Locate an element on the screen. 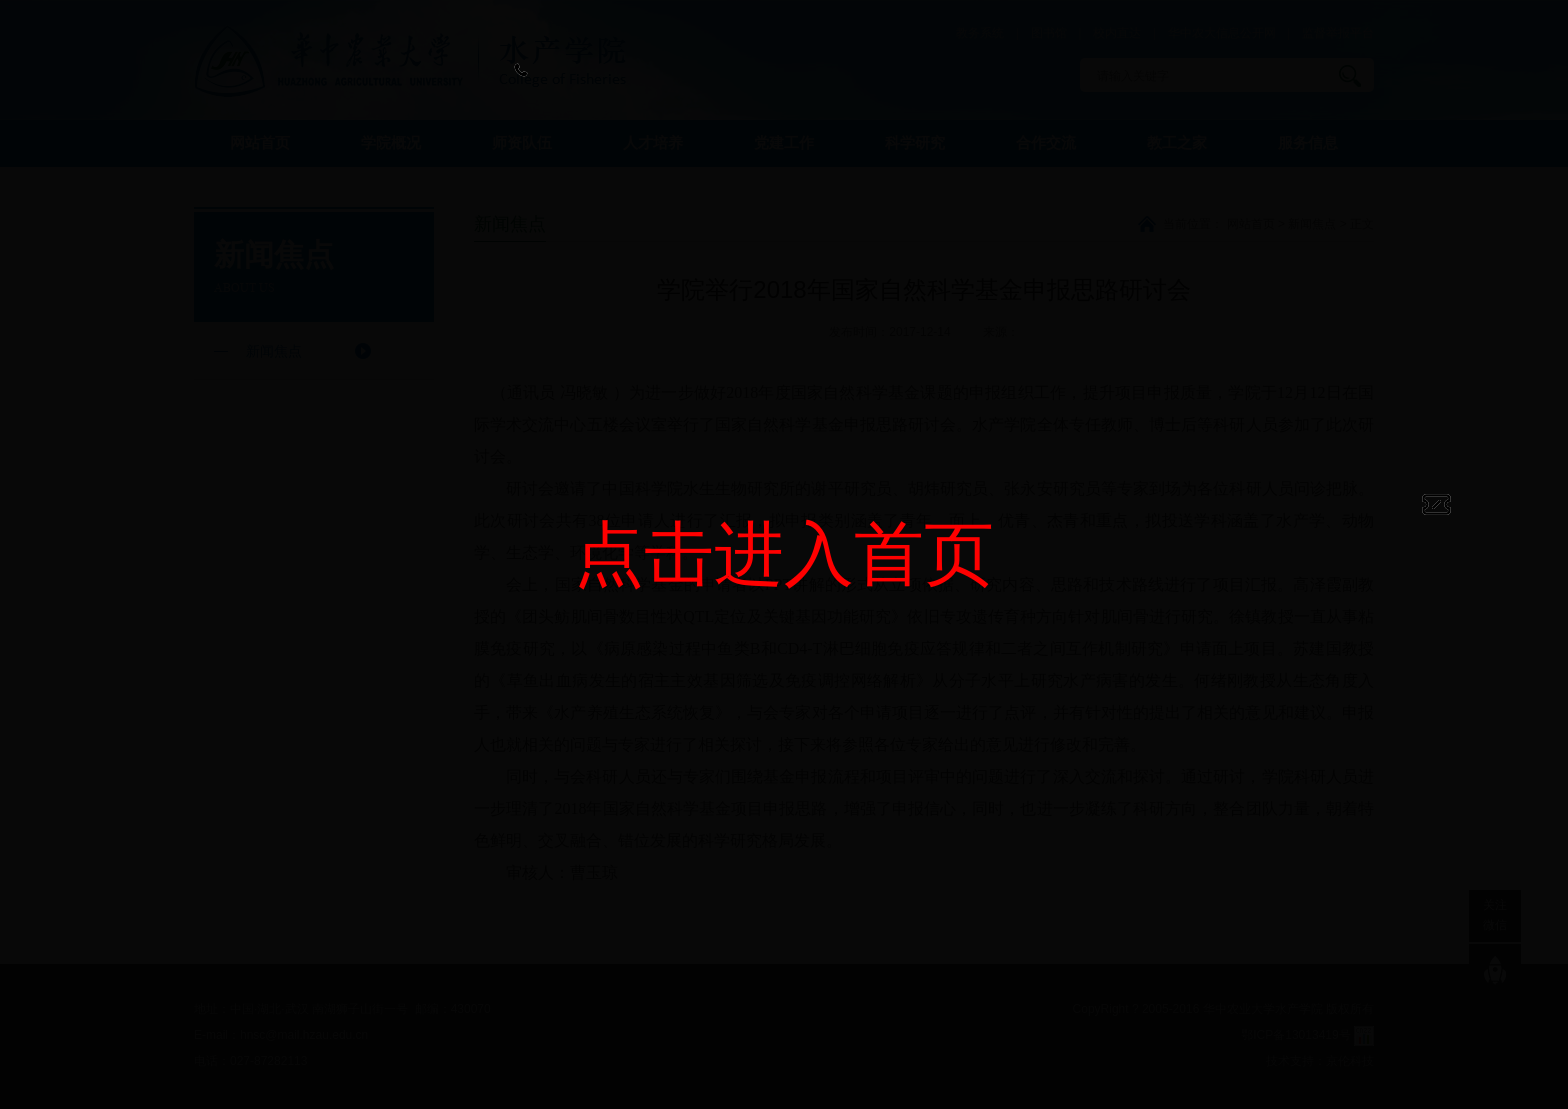  make a phone call is located at coordinates (521, 70).